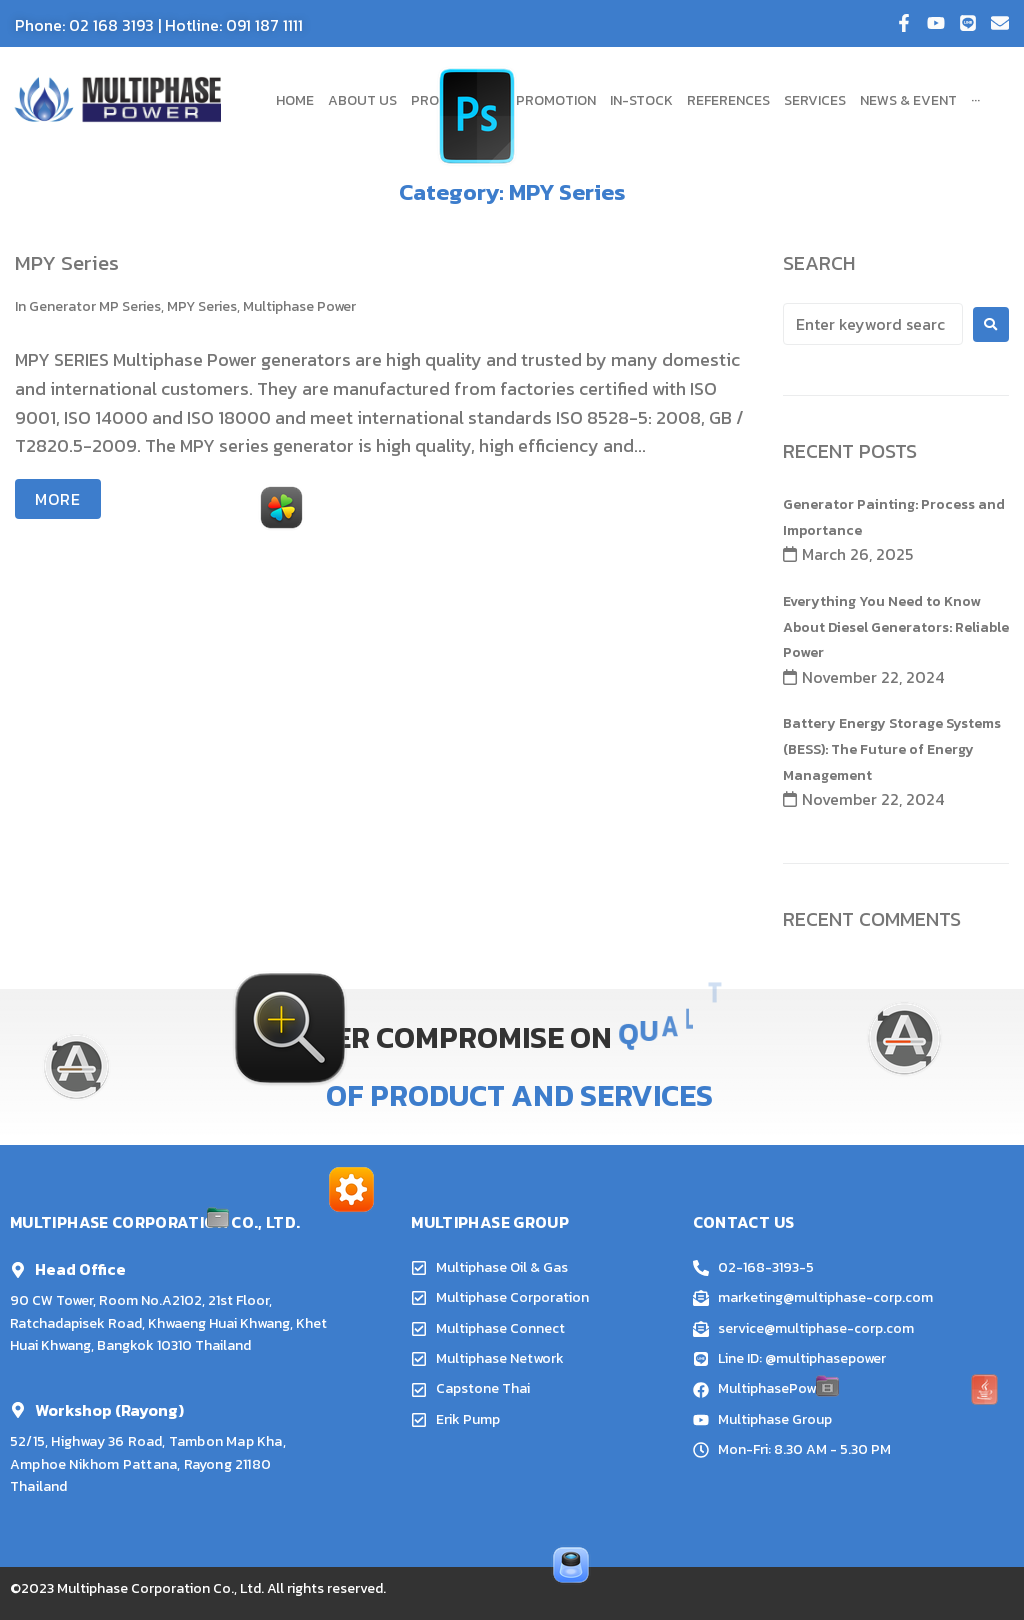 The height and width of the screenshot is (1620, 1024). What do you see at coordinates (351, 1189) in the screenshot?
I see `open aptana studio IDE` at bounding box center [351, 1189].